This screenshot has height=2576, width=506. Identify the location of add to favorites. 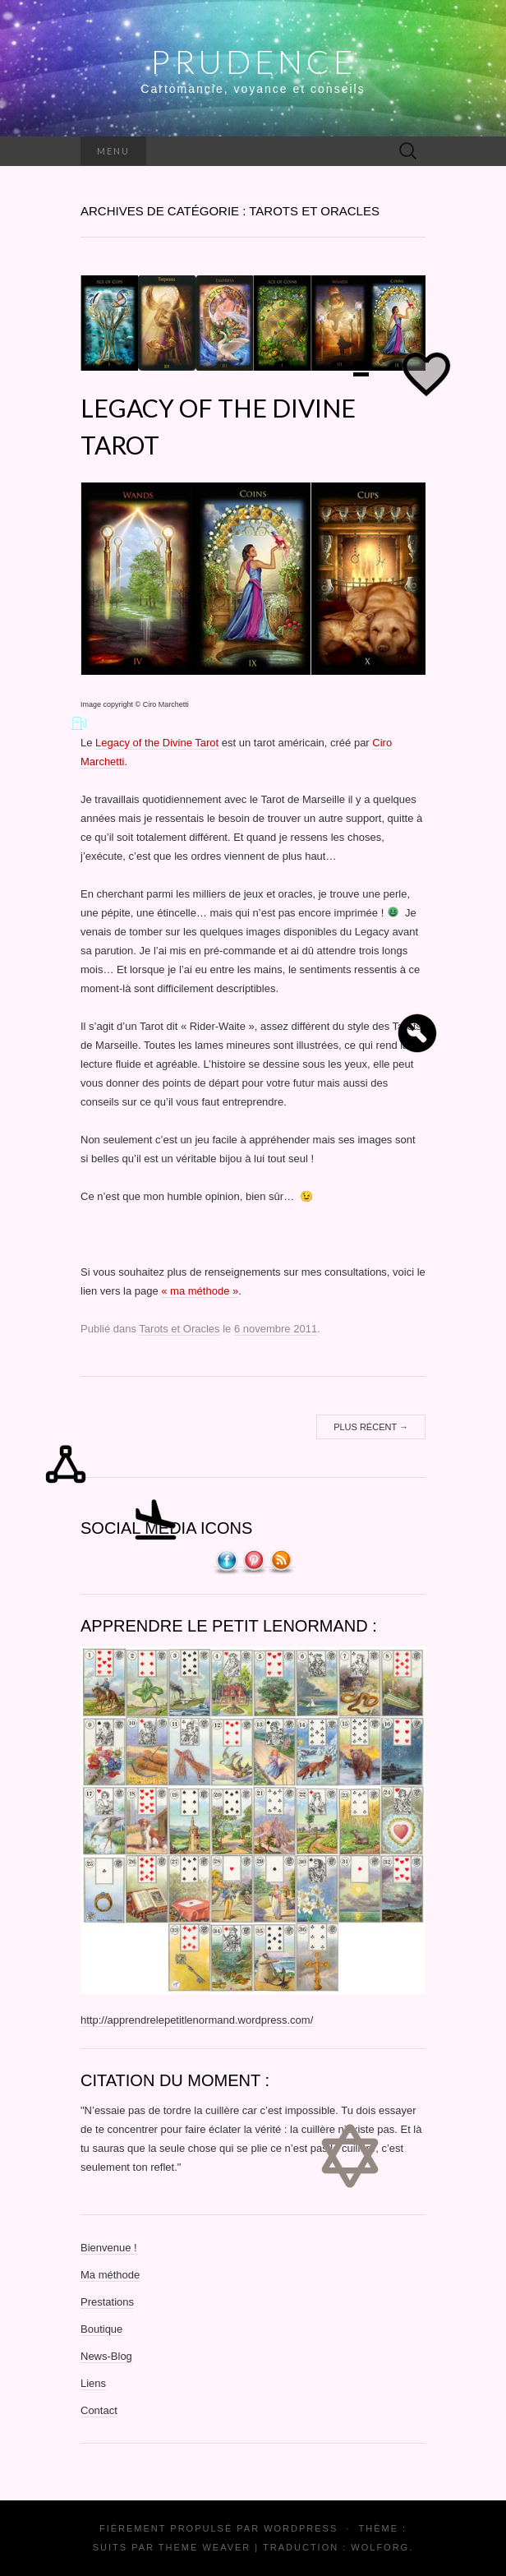
(426, 374).